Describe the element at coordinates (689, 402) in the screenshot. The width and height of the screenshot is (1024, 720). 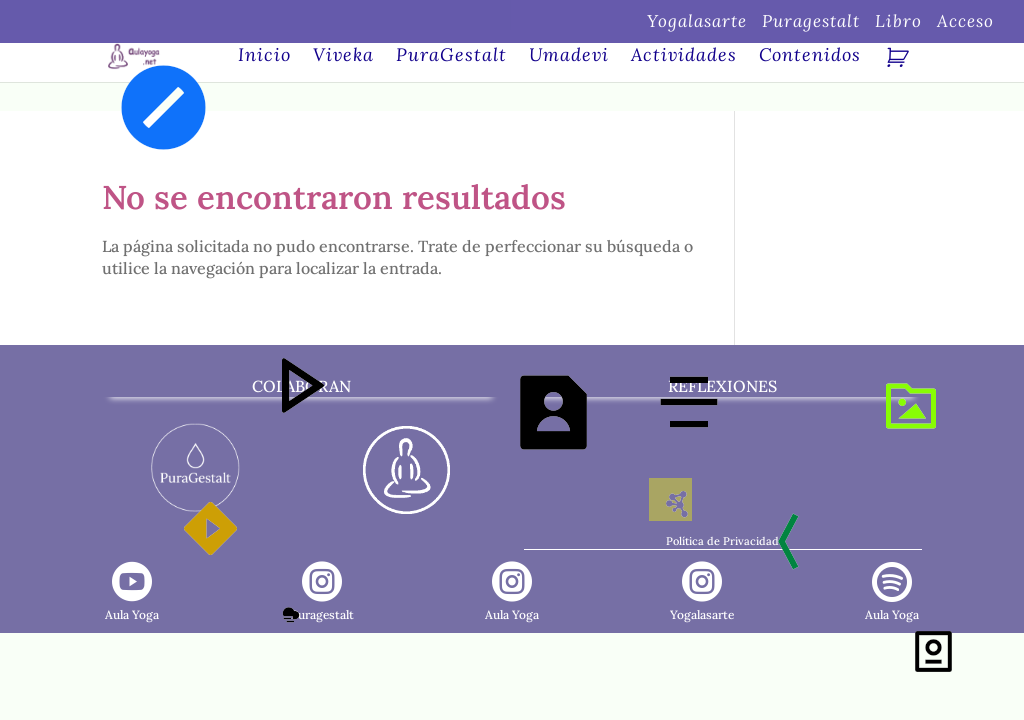
I see `open navigation menu` at that location.